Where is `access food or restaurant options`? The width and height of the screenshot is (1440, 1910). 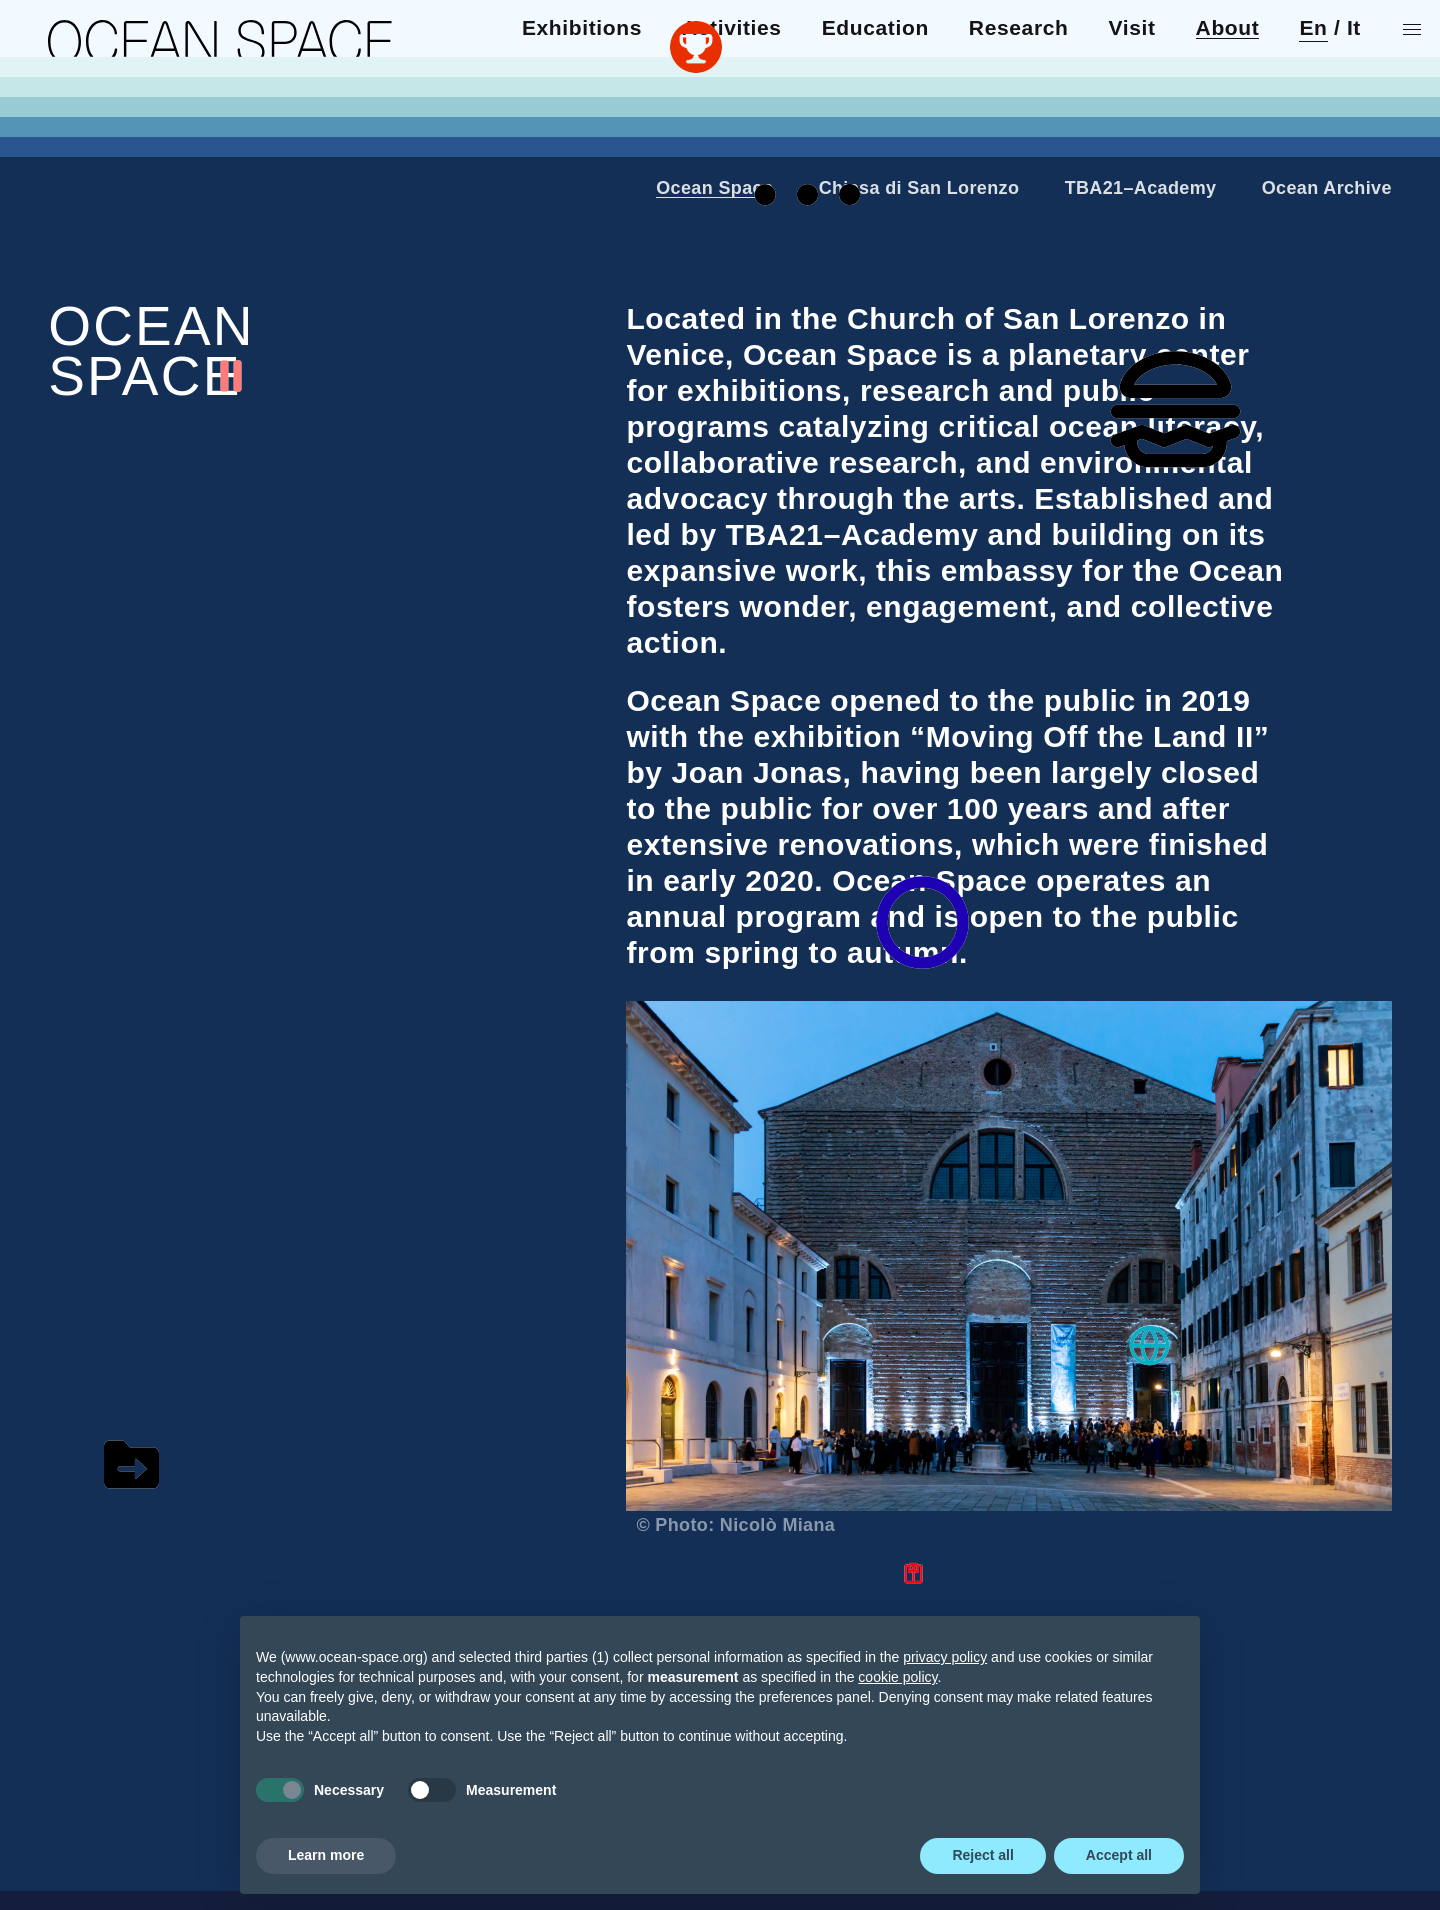 access food or restaurant options is located at coordinates (1175, 411).